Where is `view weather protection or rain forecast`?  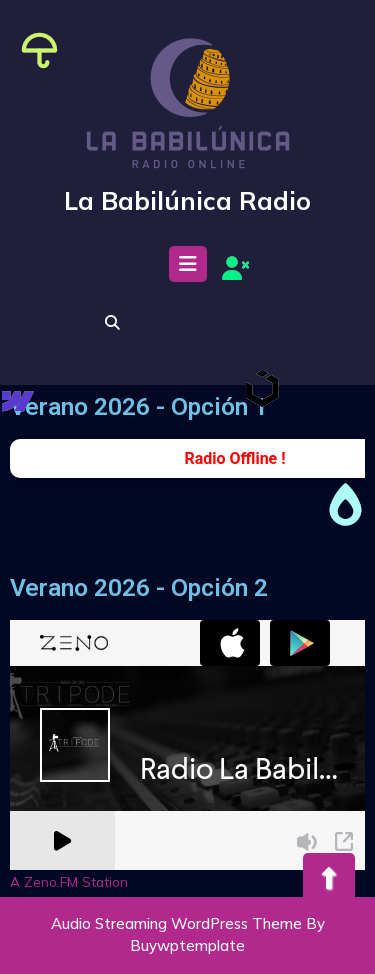
view weather protection or rain forecast is located at coordinates (39, 50).